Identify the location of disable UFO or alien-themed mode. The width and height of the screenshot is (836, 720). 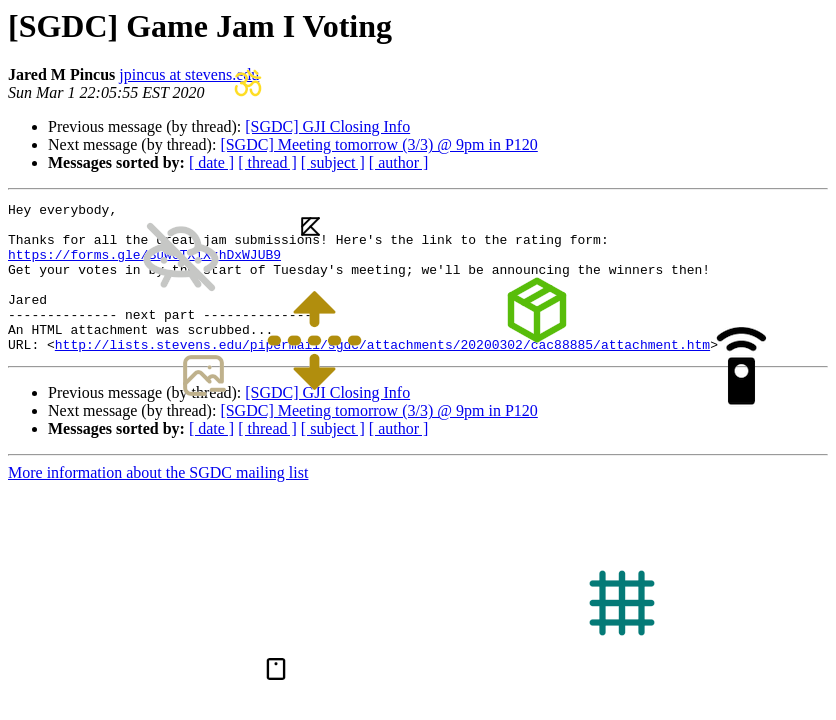
(181, 257).